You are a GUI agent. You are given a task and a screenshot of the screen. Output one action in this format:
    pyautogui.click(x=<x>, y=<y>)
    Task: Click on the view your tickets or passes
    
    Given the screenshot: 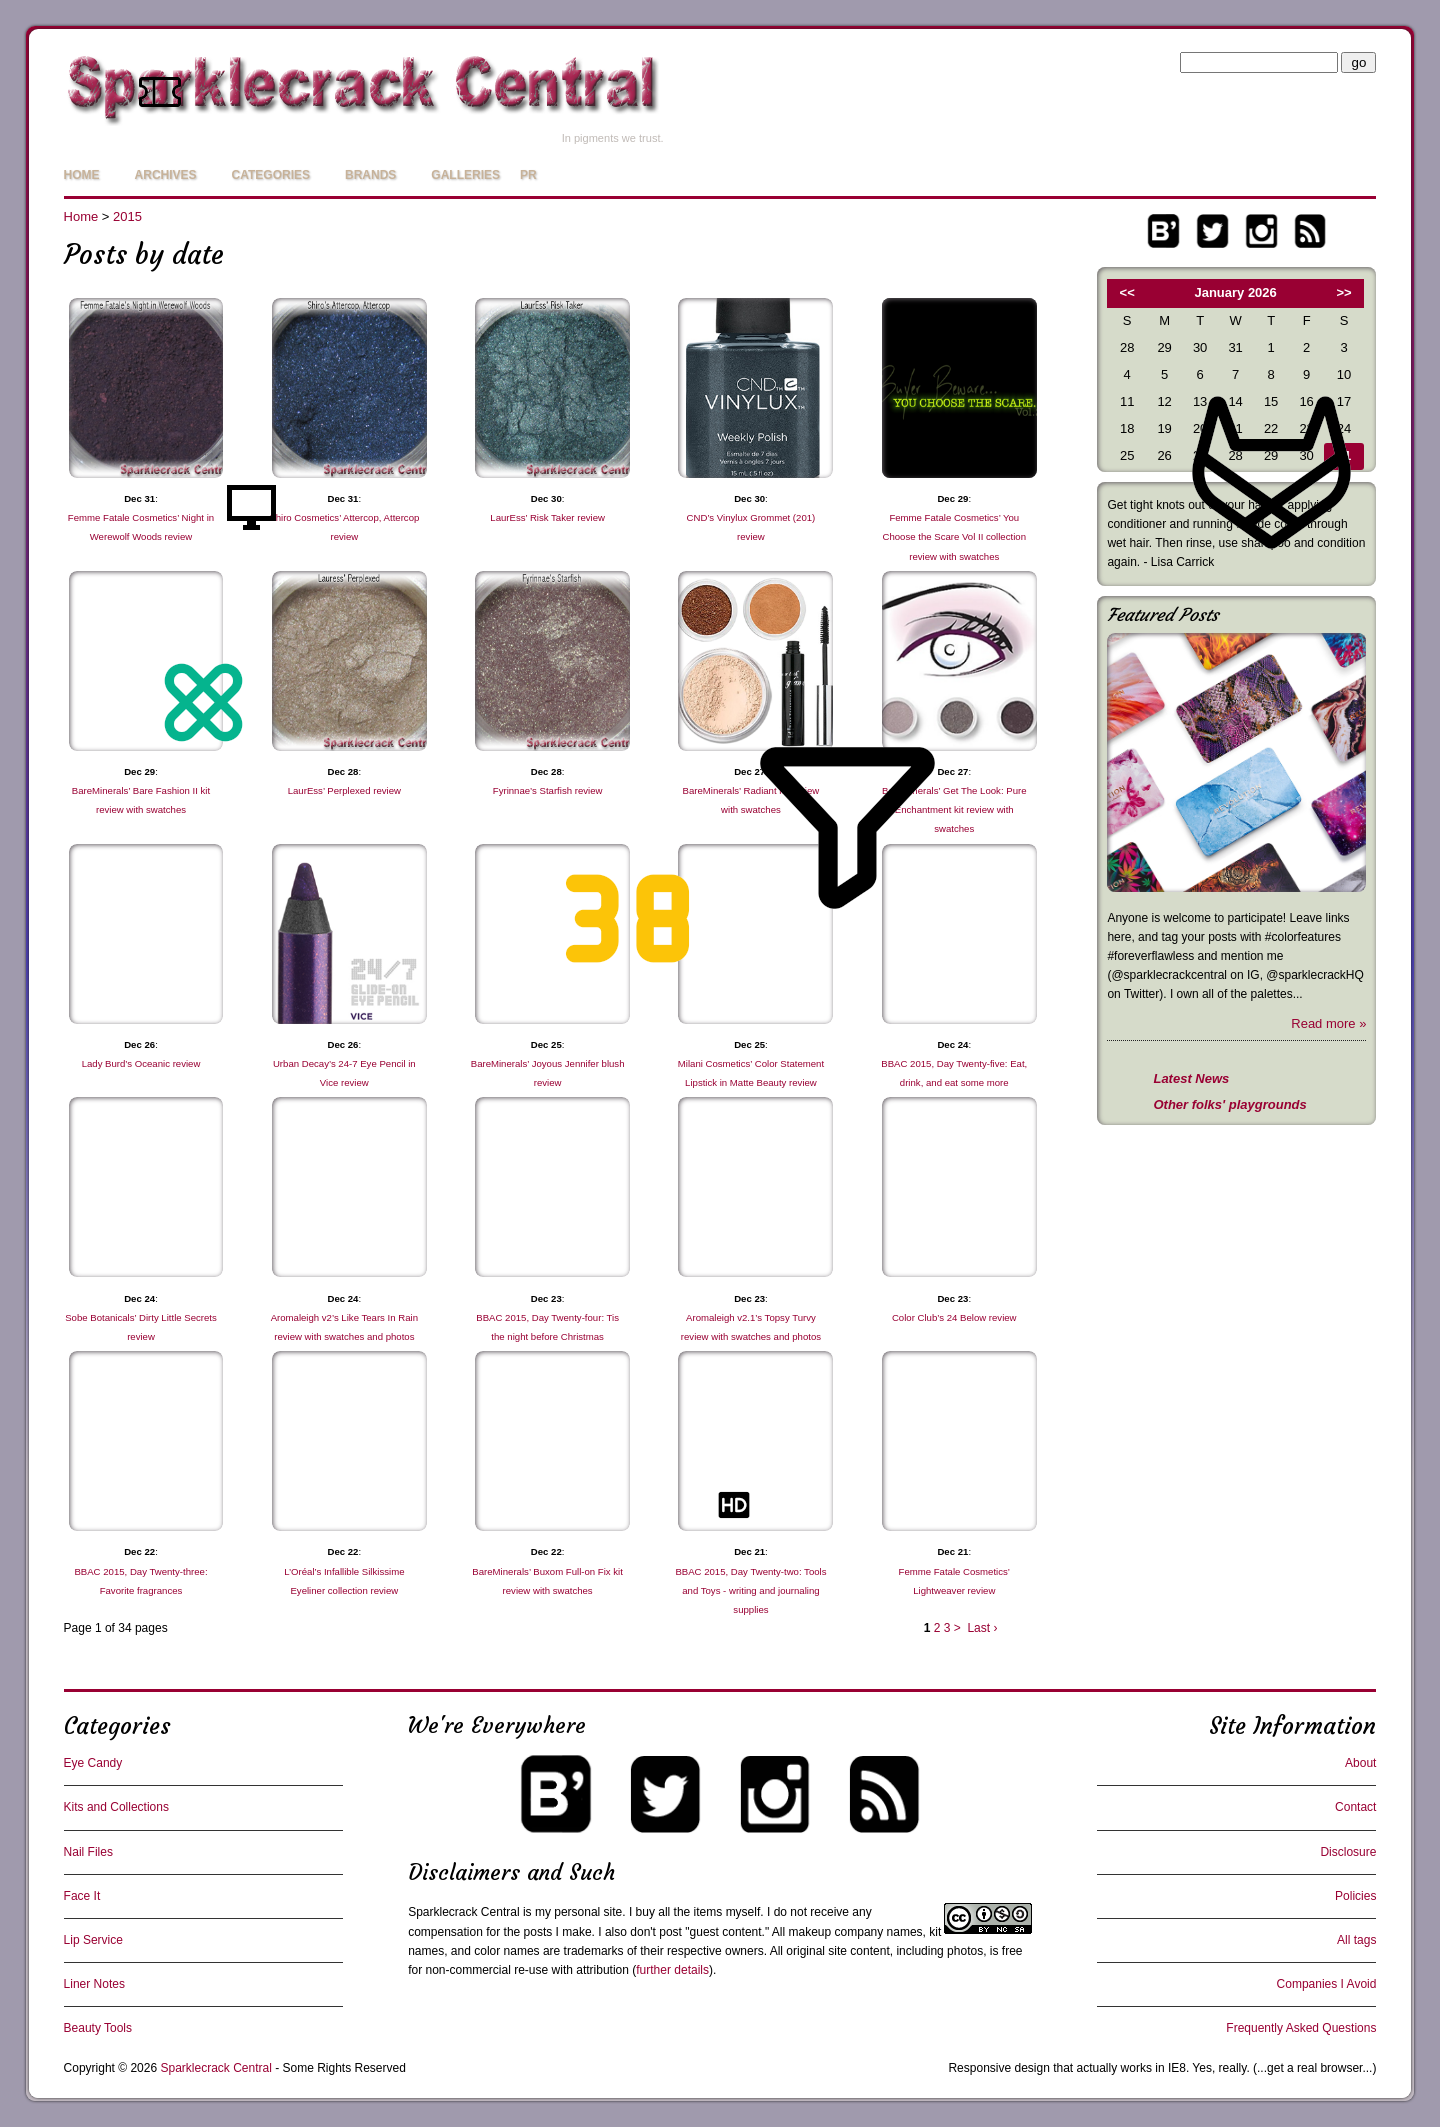 What is the action you would take?
    pyautogui.click(x=160, y=92)
    